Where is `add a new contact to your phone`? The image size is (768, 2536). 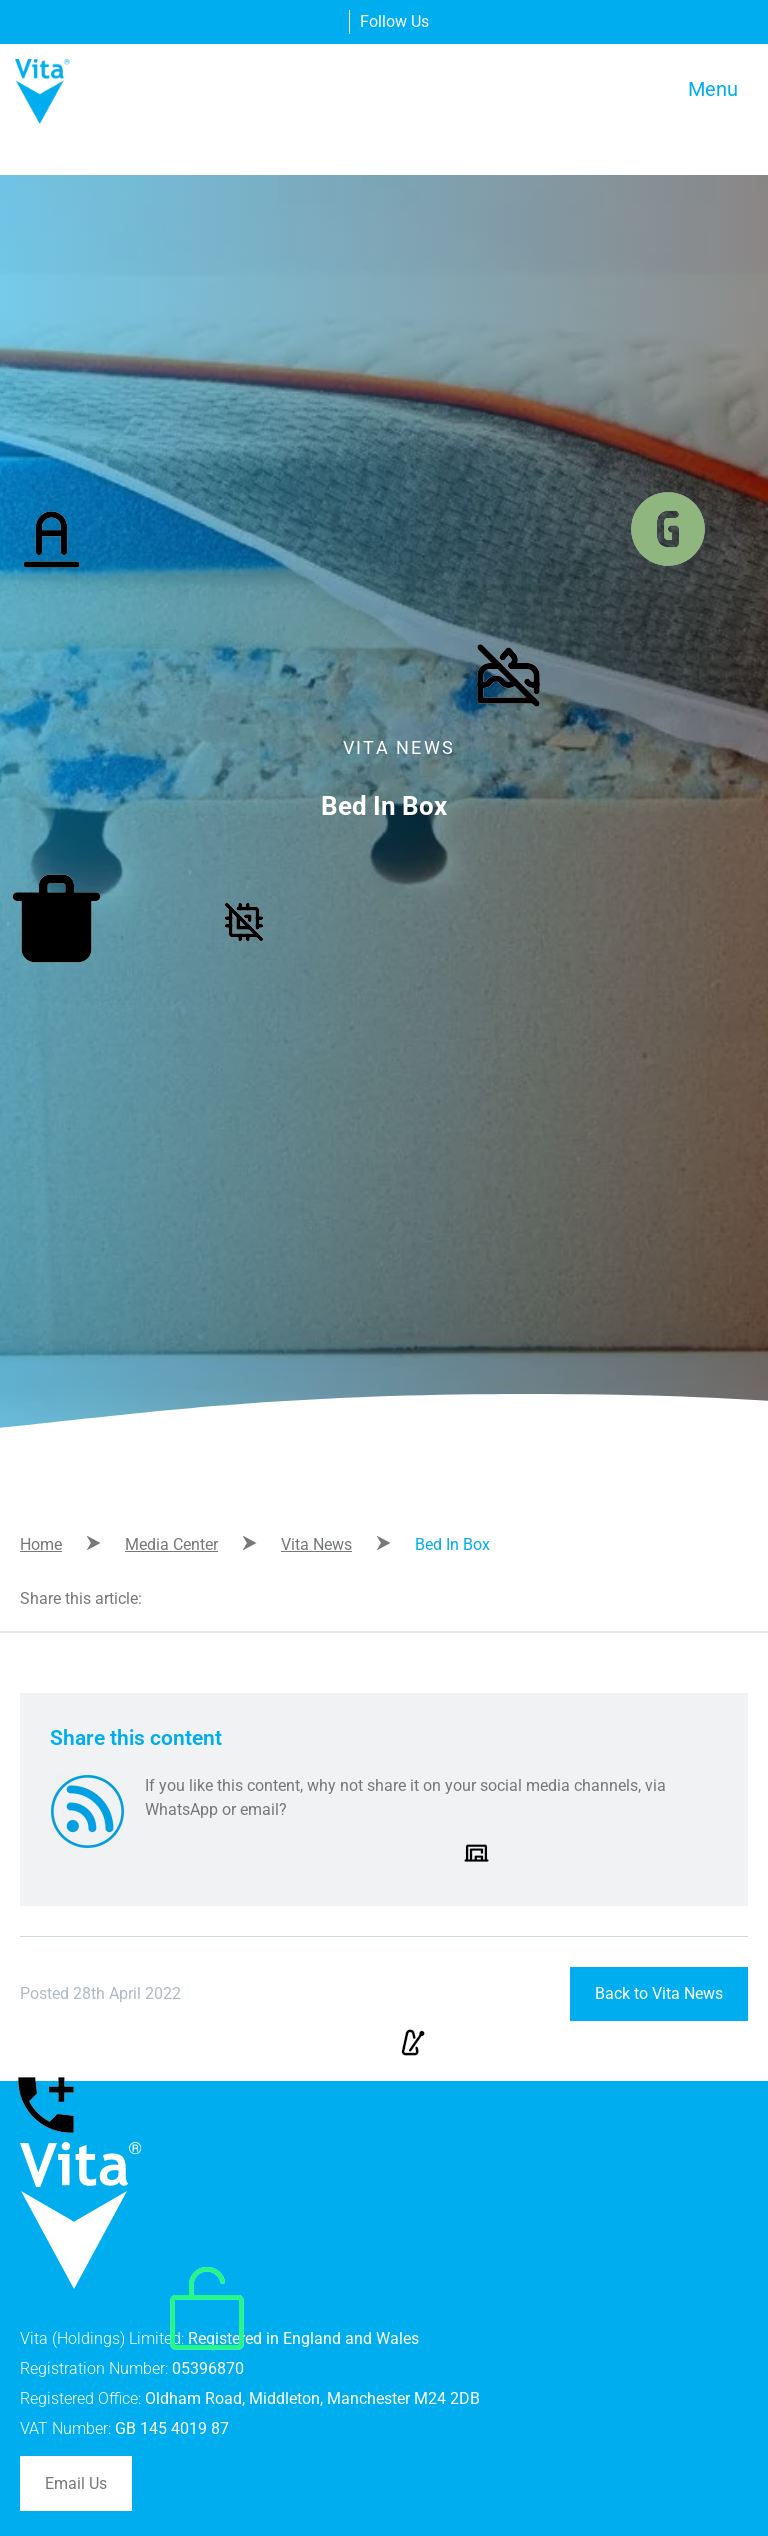
add a new contact to your phone is located at coordinates (46, 2105).